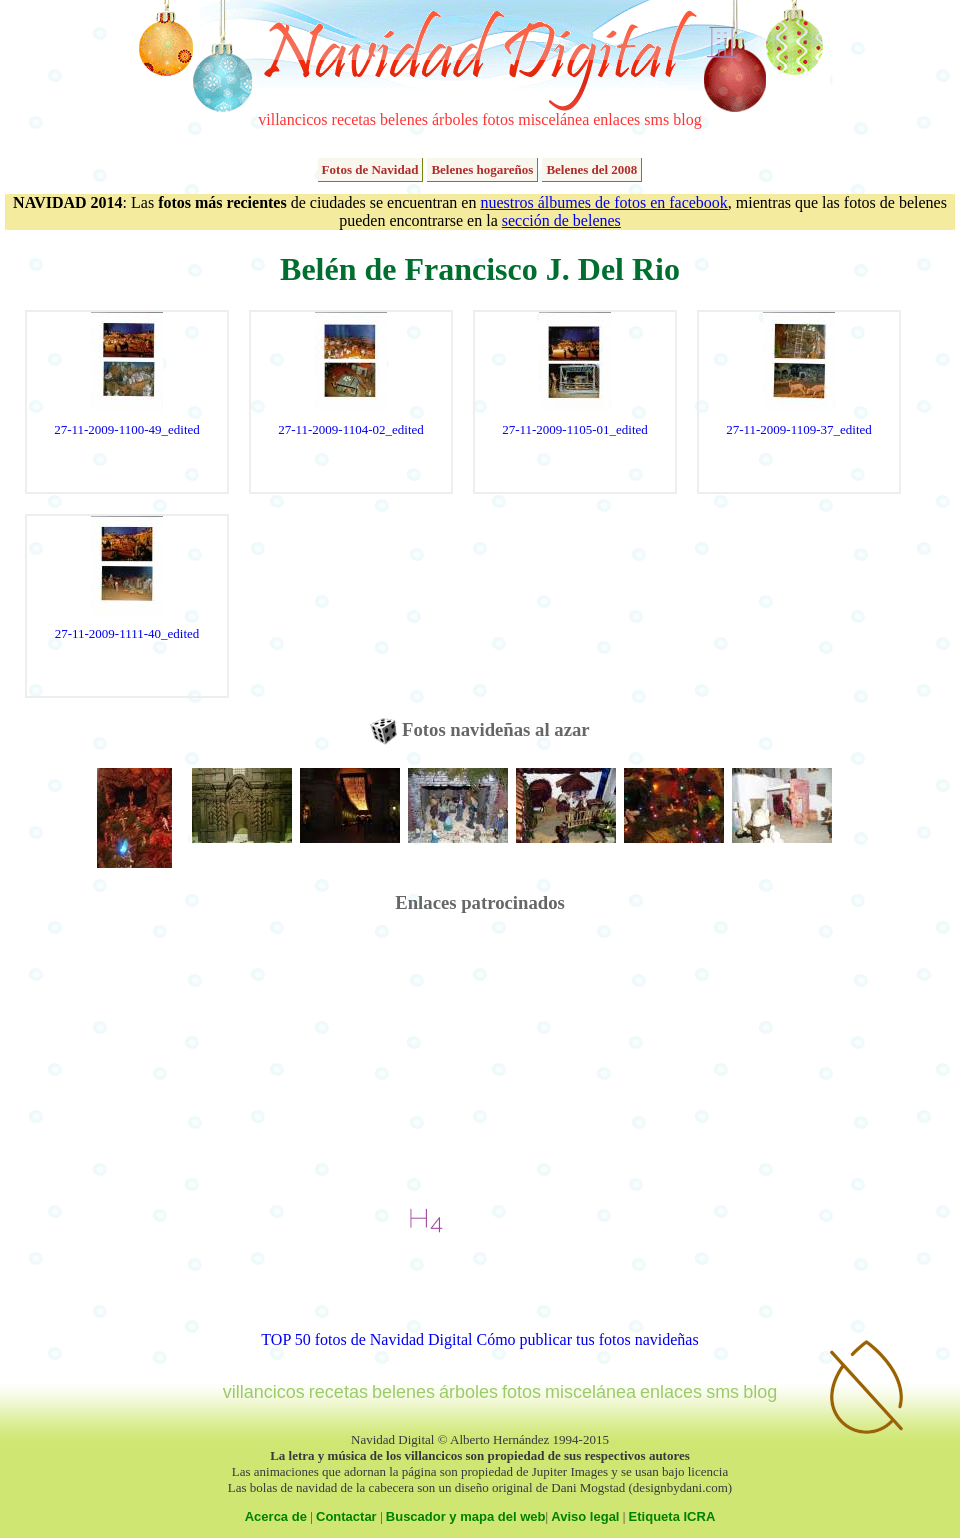 Image resolution: width=960 pixels, height=1538 pixels. Describe the element at coordinates (424, 1220) in the screenshot. I see `format text as heading level 4` at that location.